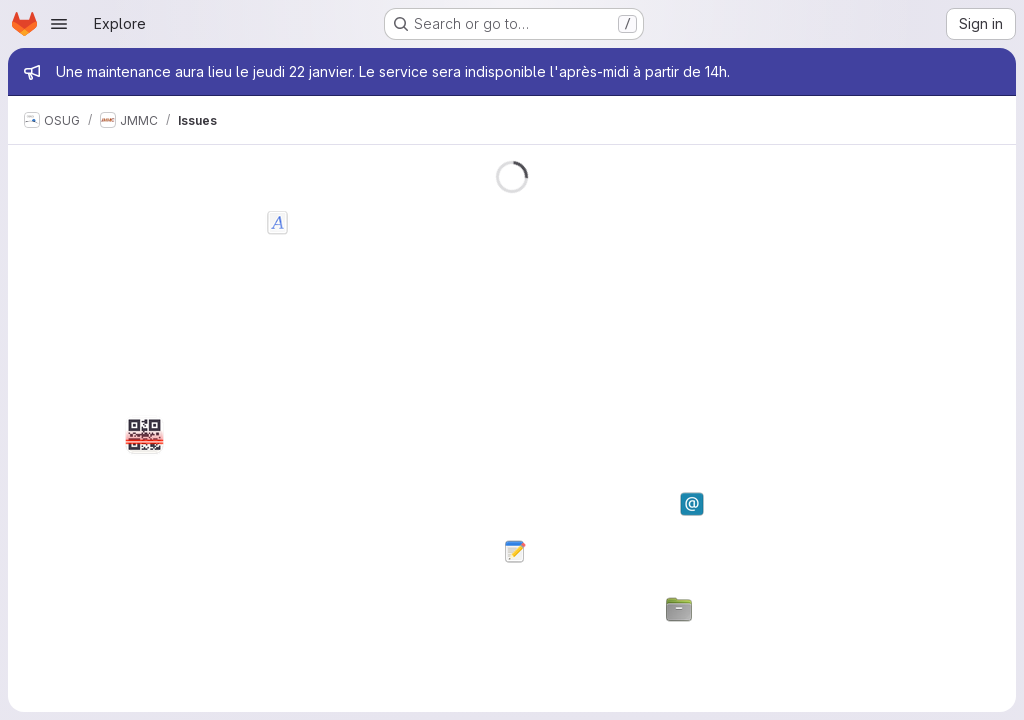 Image resolution: width=1024 pixels, height=720 pixels. I want to click on a font file type indicator, so click(277, 222).